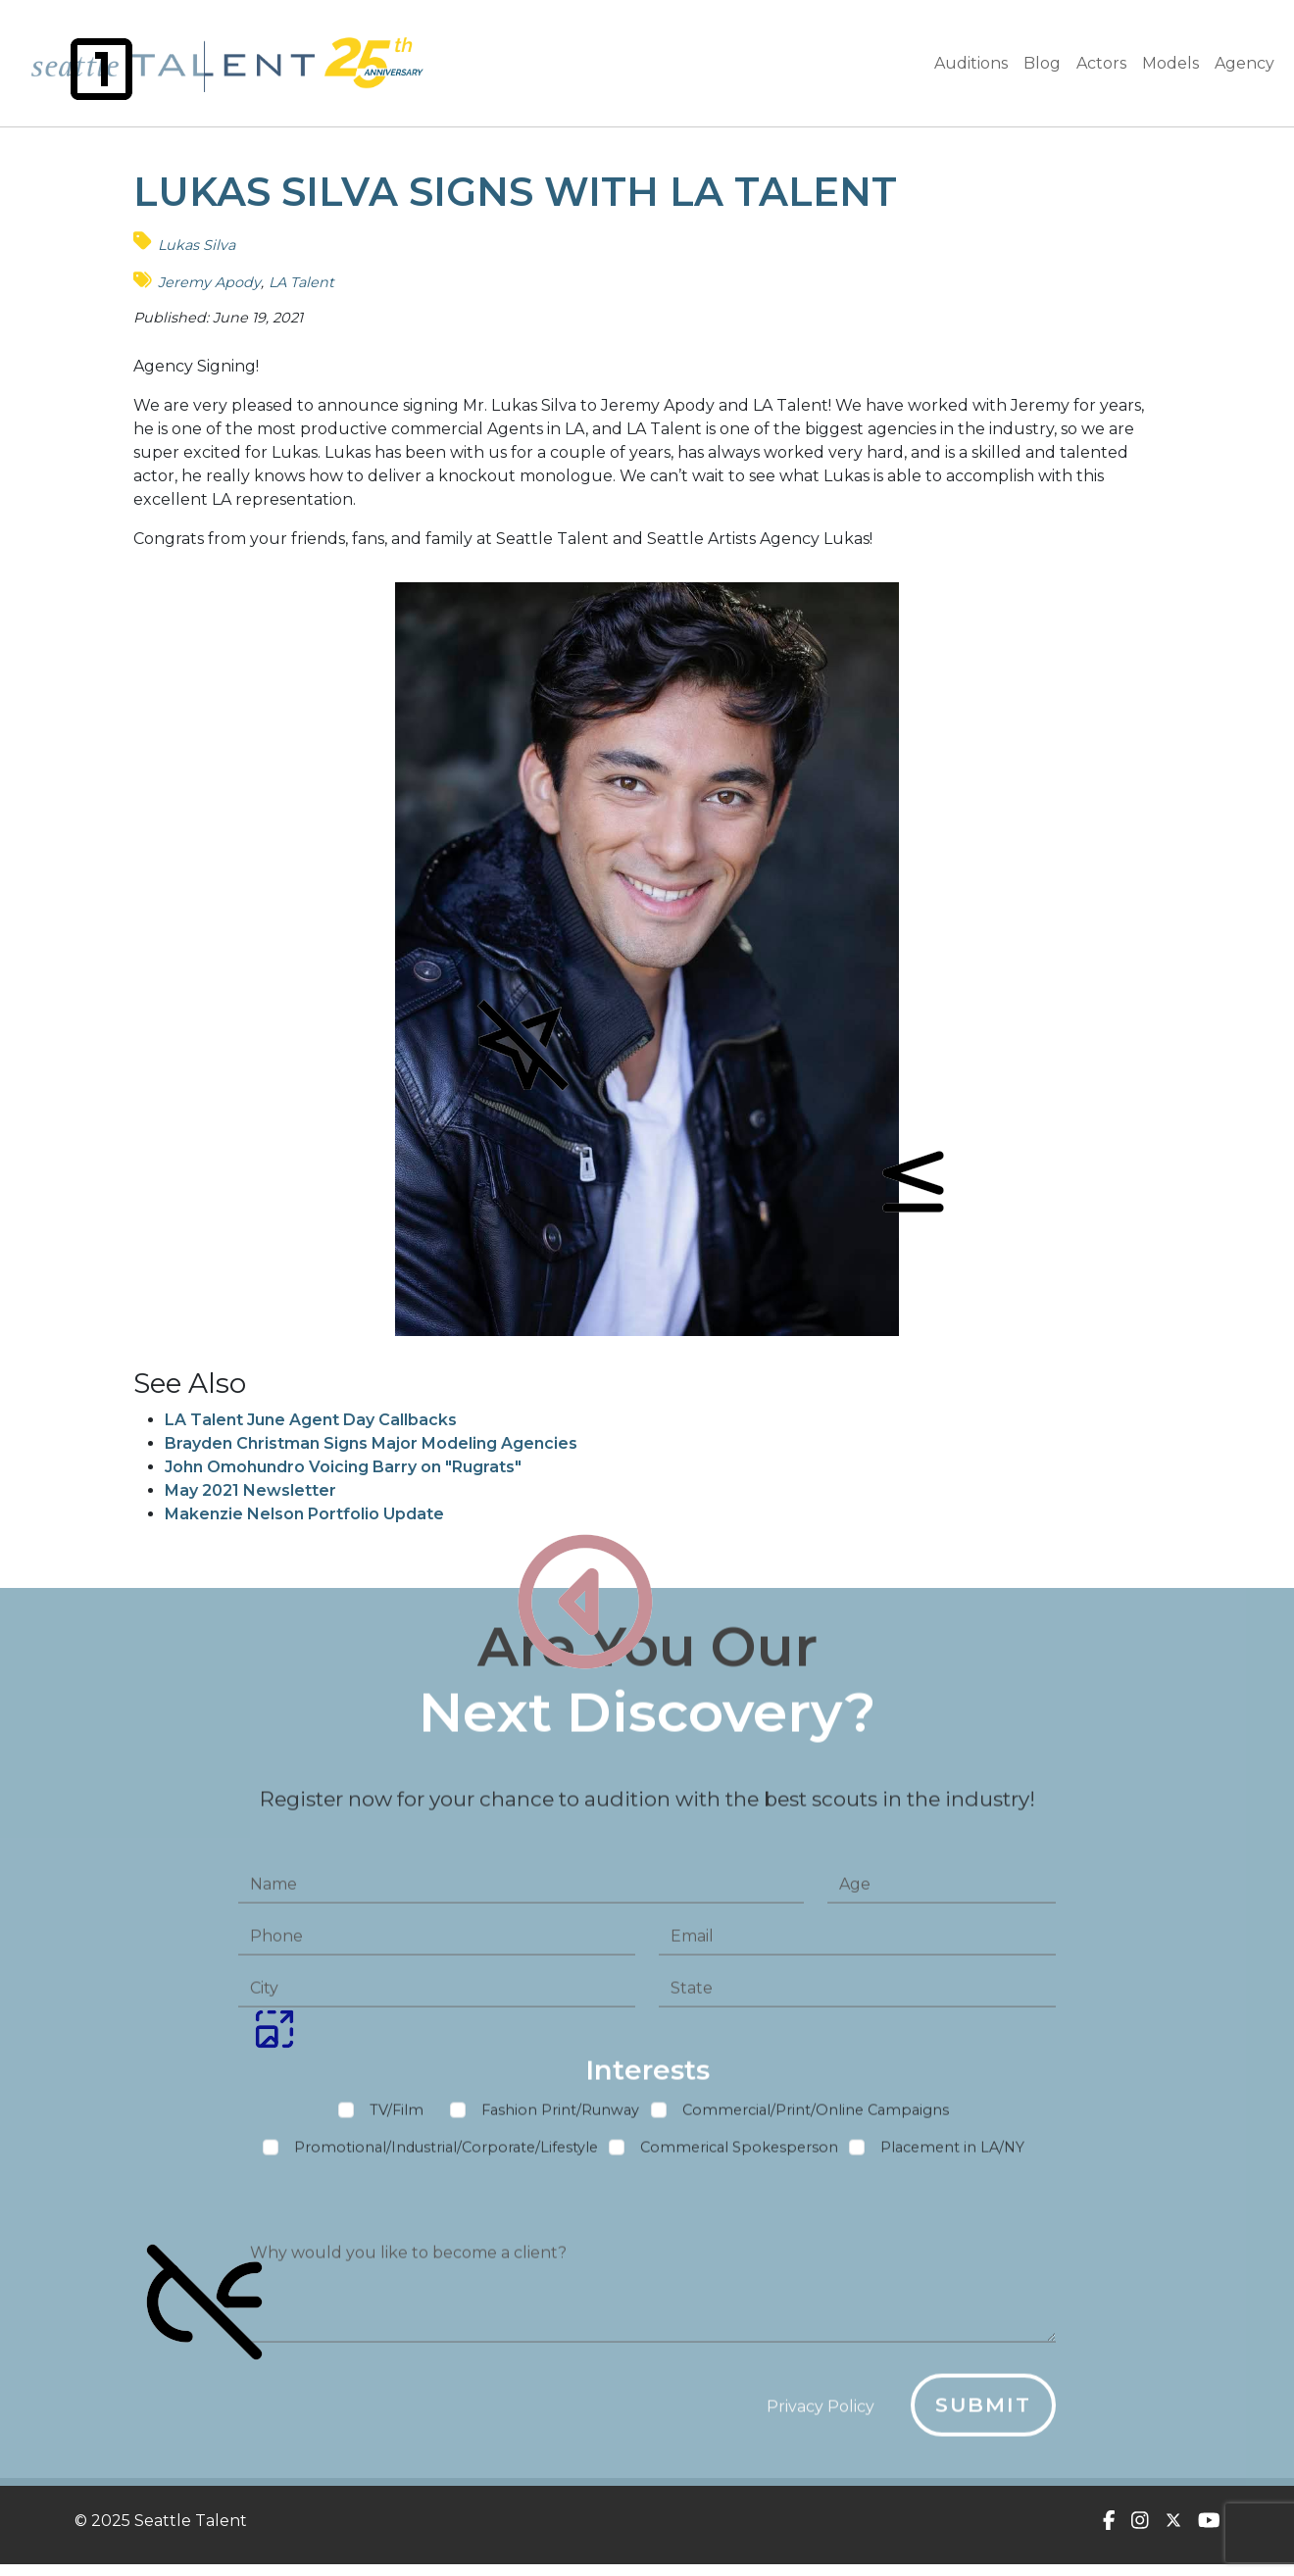 This screenshot has width=1294, height=2576. Describe the element at coordinates (204, 2302) in the screenshot. I see `indicates CE certification is disabled or not applicable` at that location.